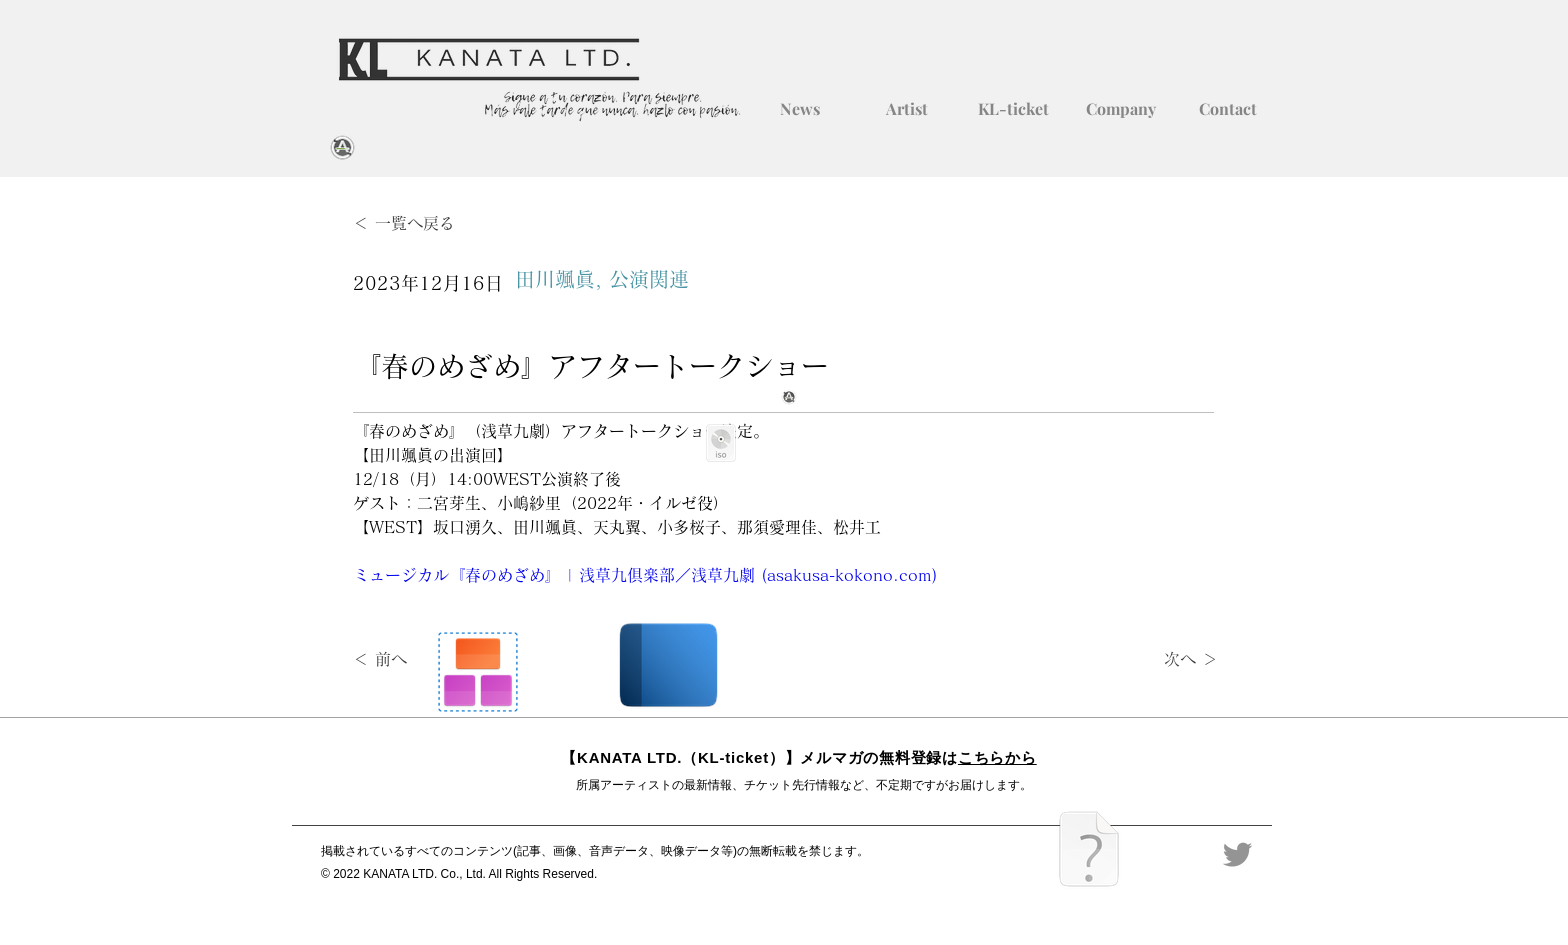  Describe the element at coordinates (721, 443) in the screenshot. I see `a CD/DVD disc image file (ISO format)` at that location.